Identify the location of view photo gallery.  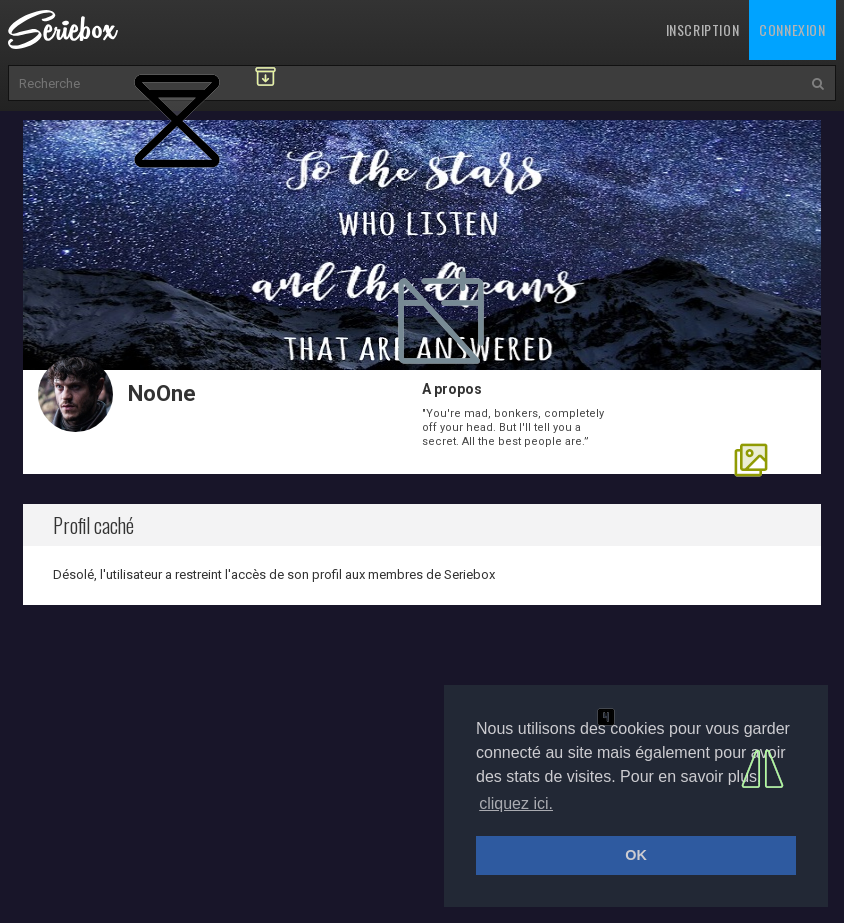
(751, 460).